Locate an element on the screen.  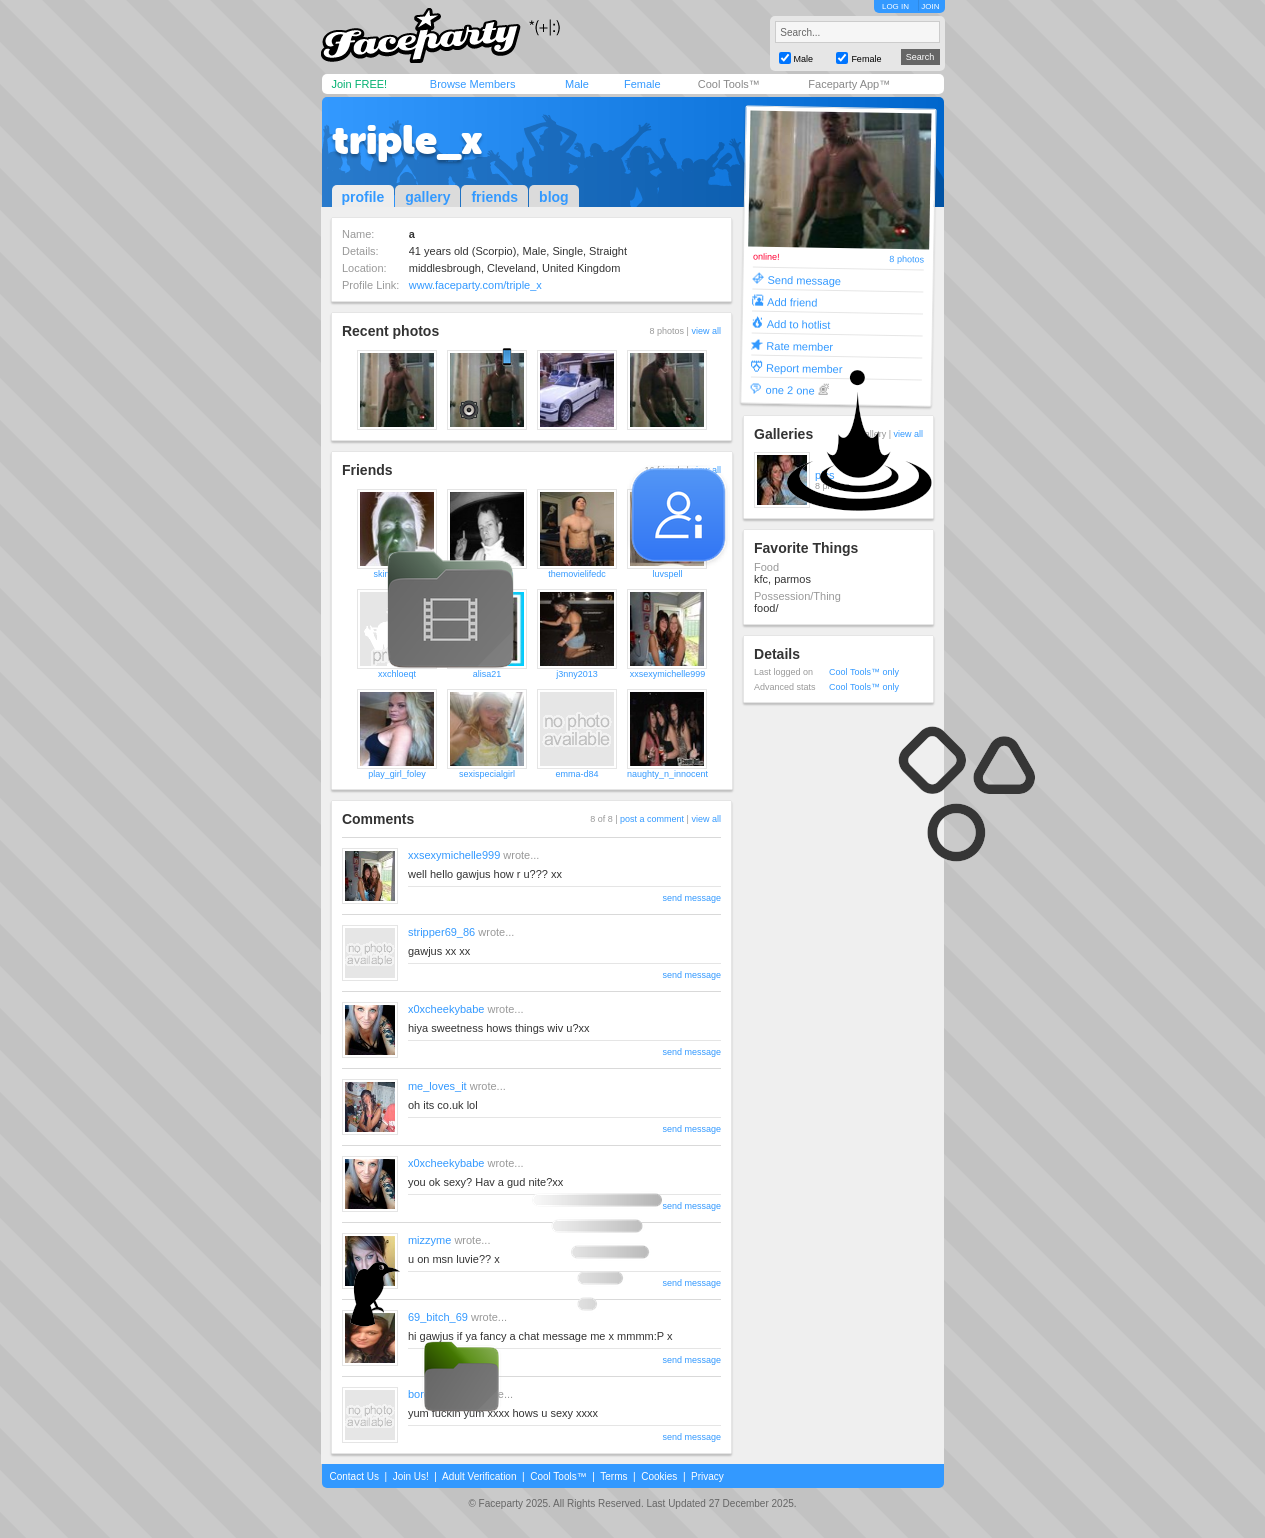
indicates water or liquid effect in gameplay is located at coordinates (860, 443).